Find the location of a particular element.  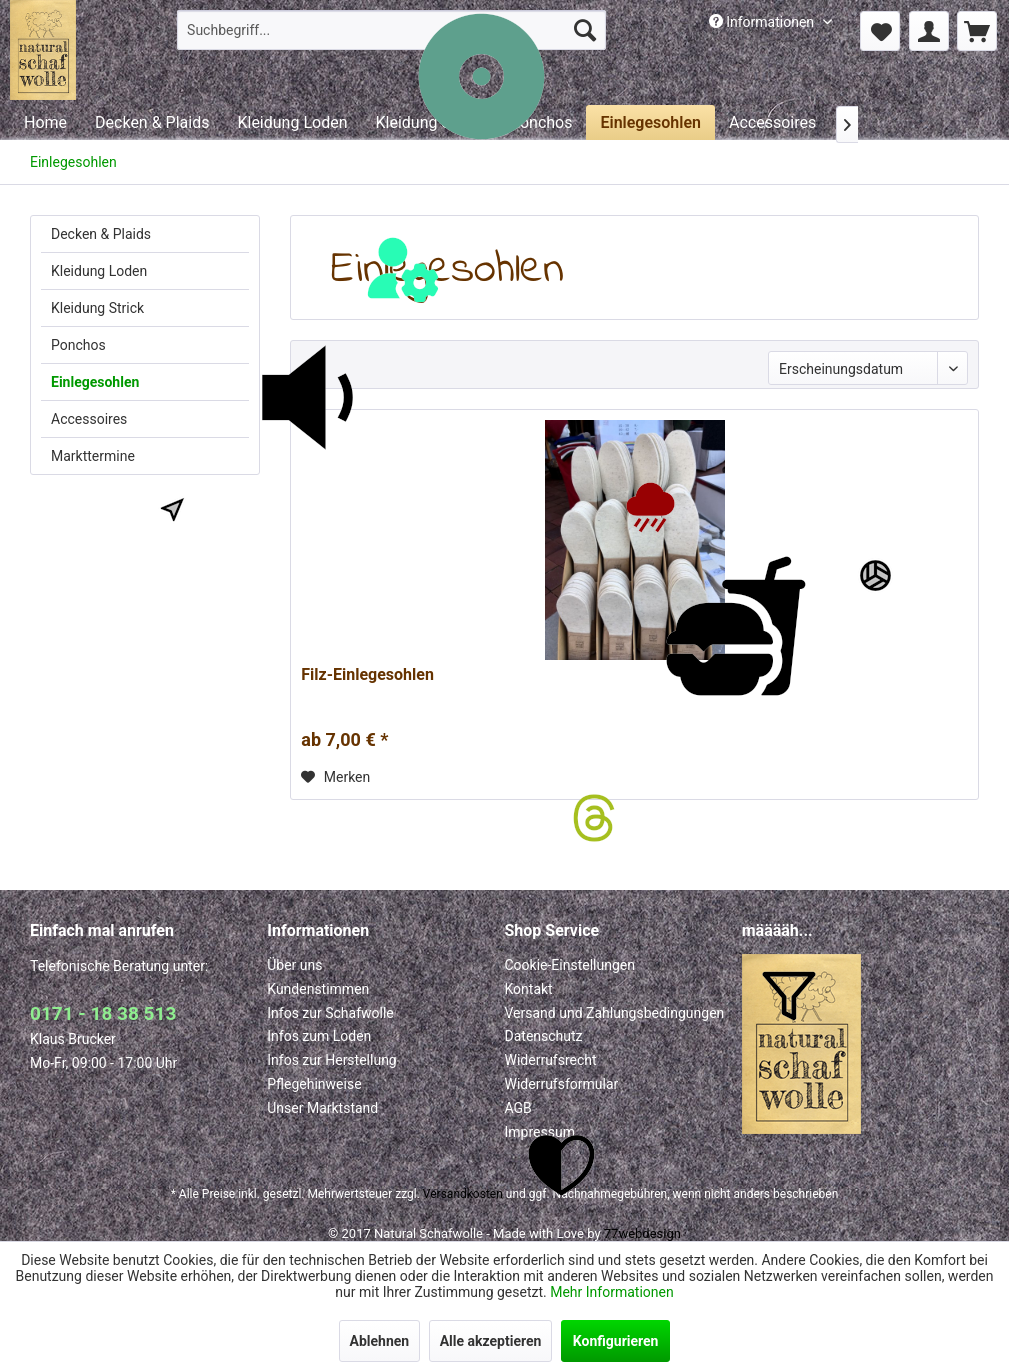

filter or sort content is located at coordinates (789, 996).